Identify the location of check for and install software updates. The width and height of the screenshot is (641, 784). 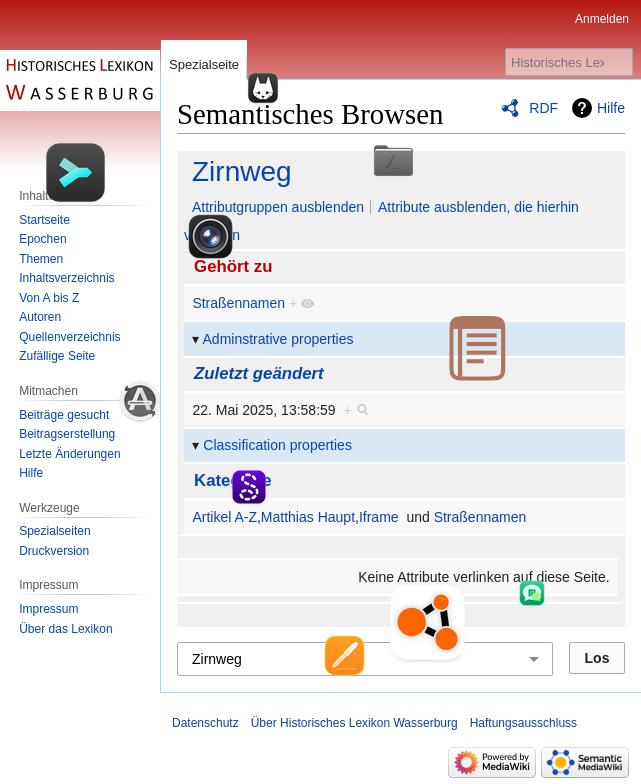
(140, 401).